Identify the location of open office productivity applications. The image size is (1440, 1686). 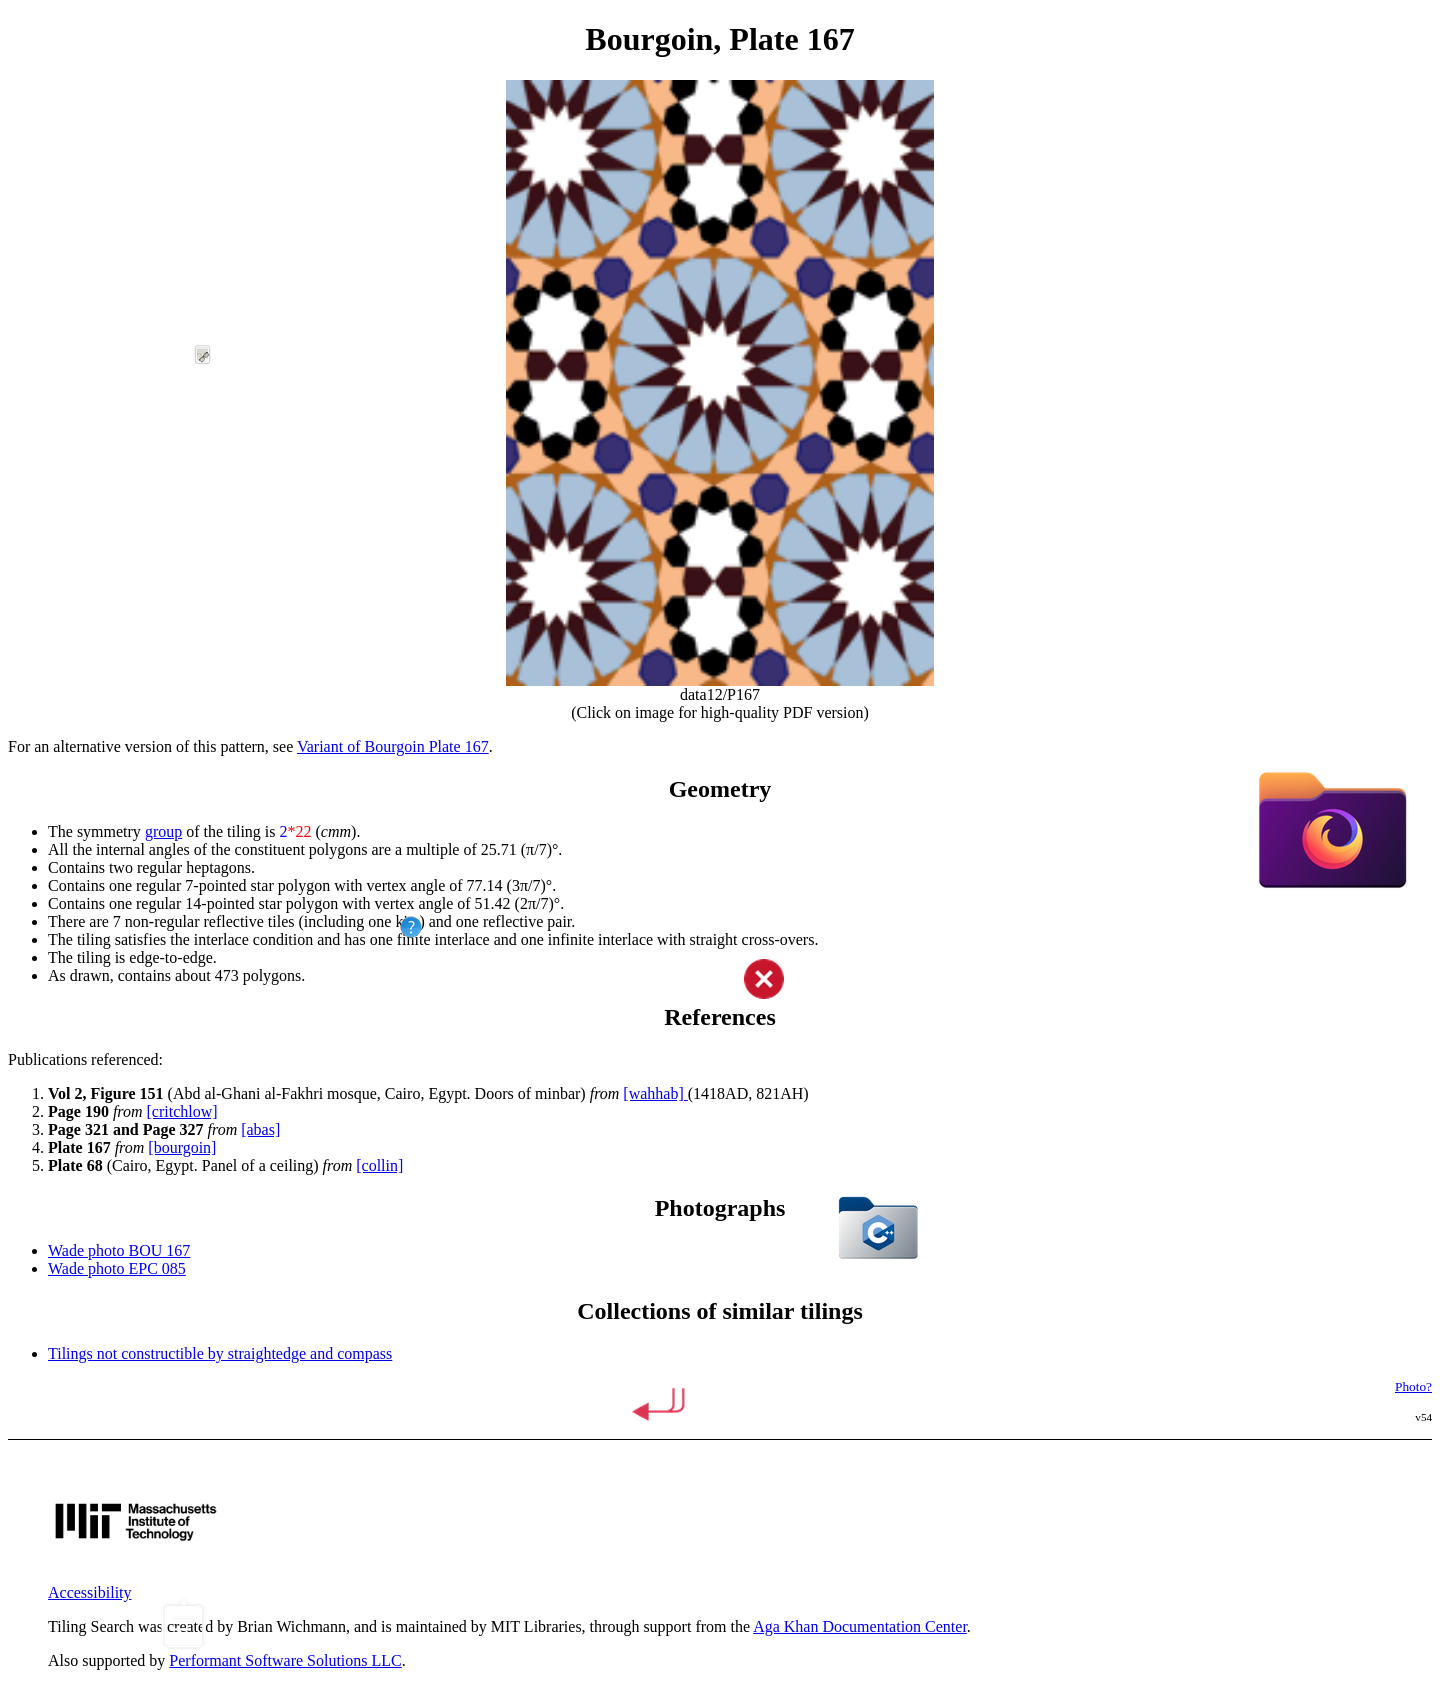
(202, 354).